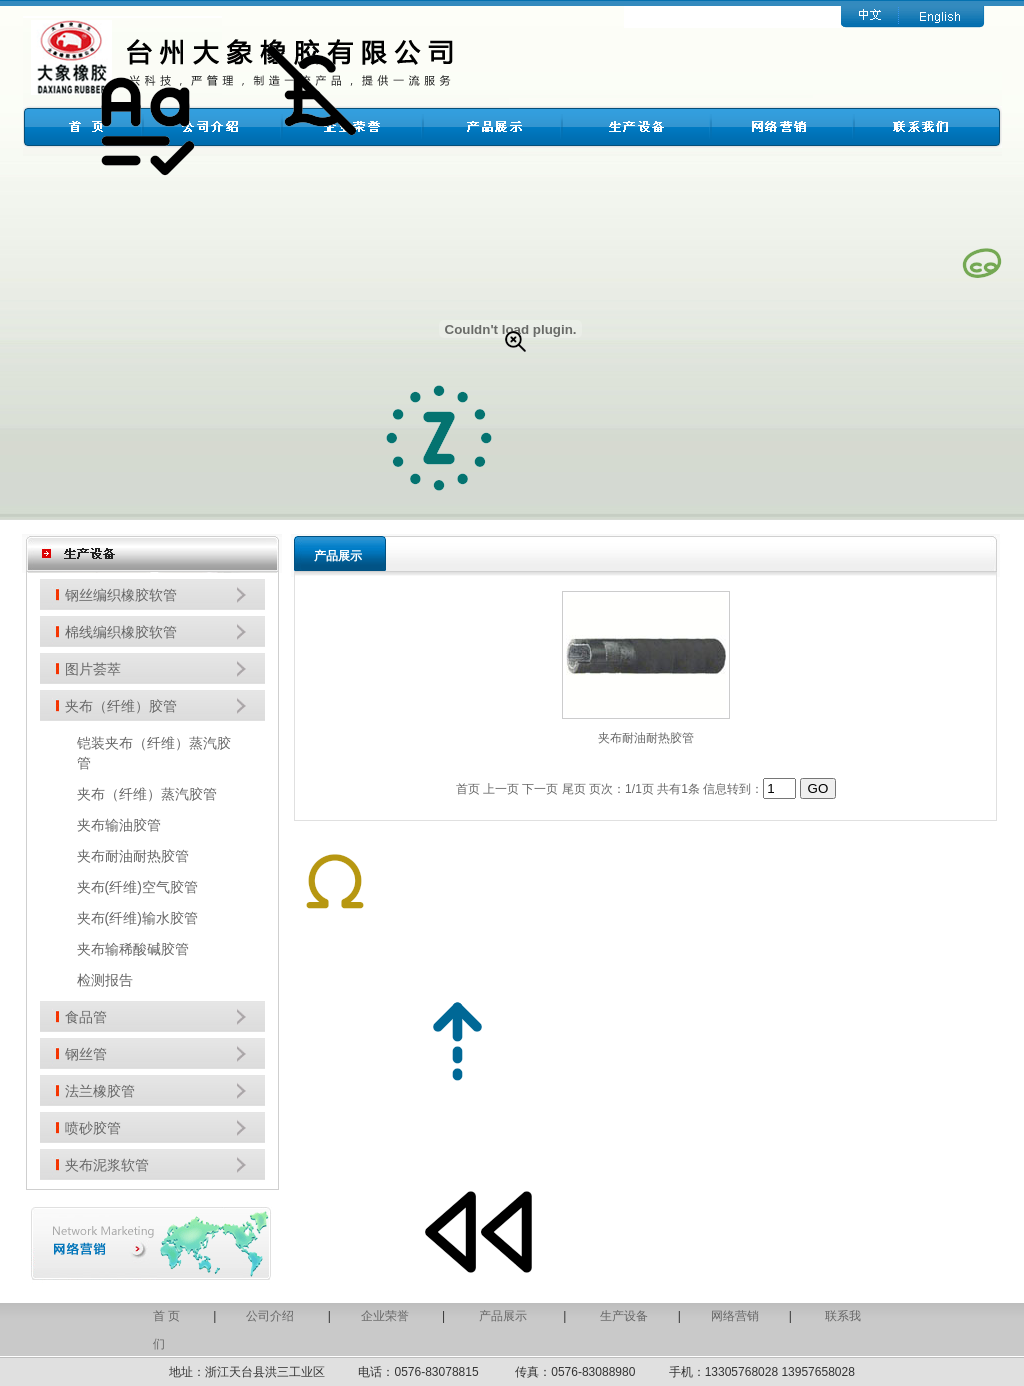  I want to click on indicates sleep mode or snooze function, so click(439, 438).